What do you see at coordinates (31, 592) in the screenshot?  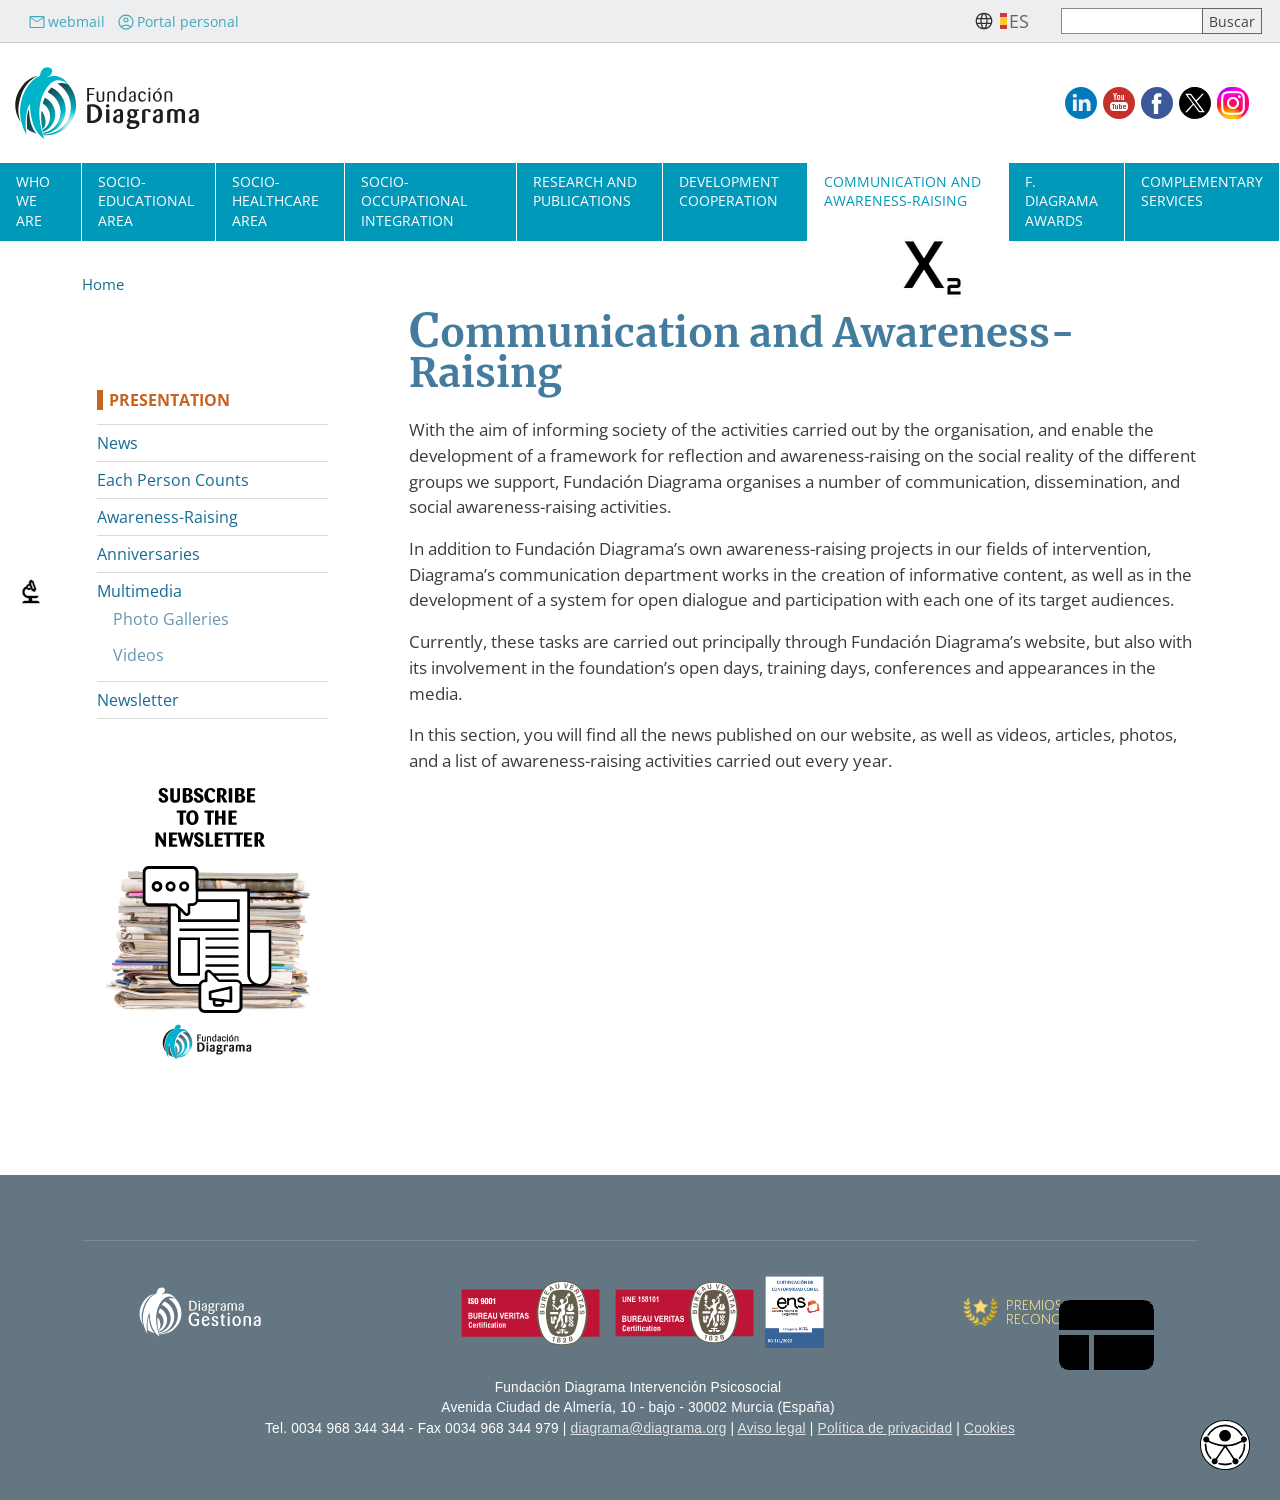 I see `access science or laboratory features` at bounding box center [31, 592].